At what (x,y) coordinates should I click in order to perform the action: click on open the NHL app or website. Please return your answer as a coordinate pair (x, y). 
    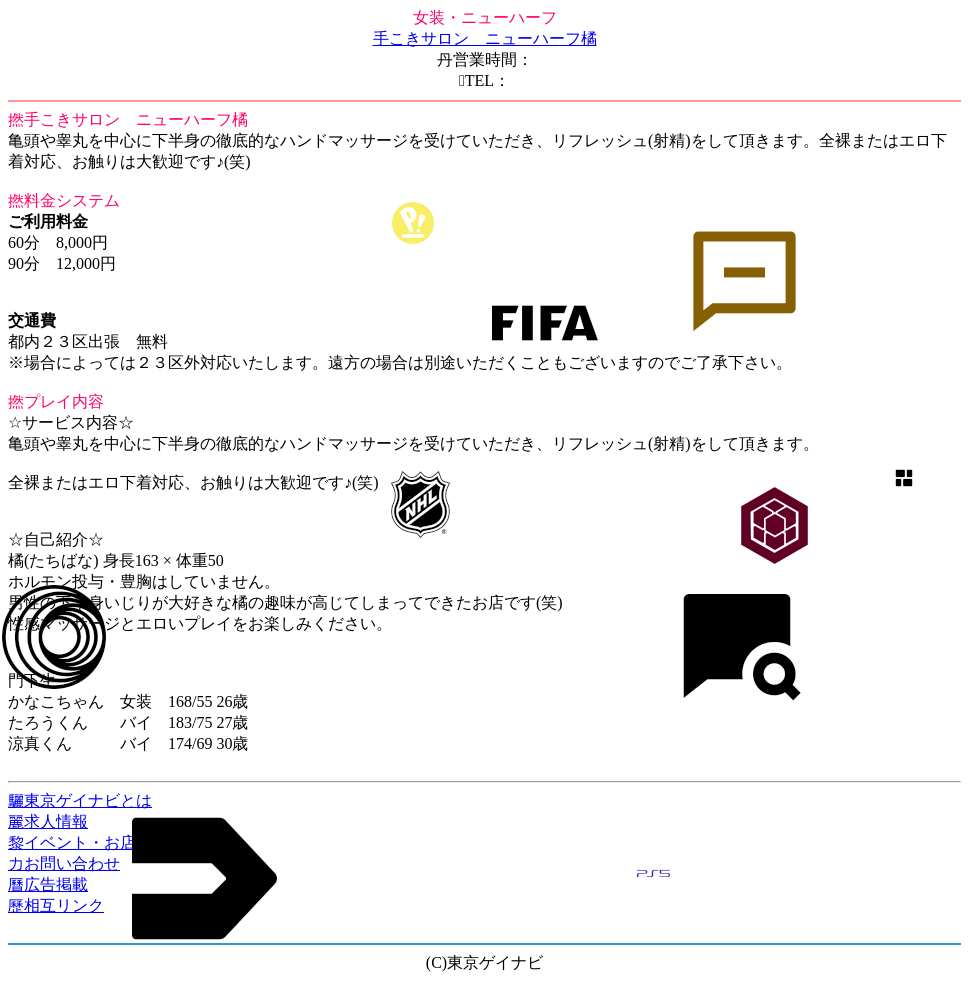
    Looking at the image, I should click on (420, 504).